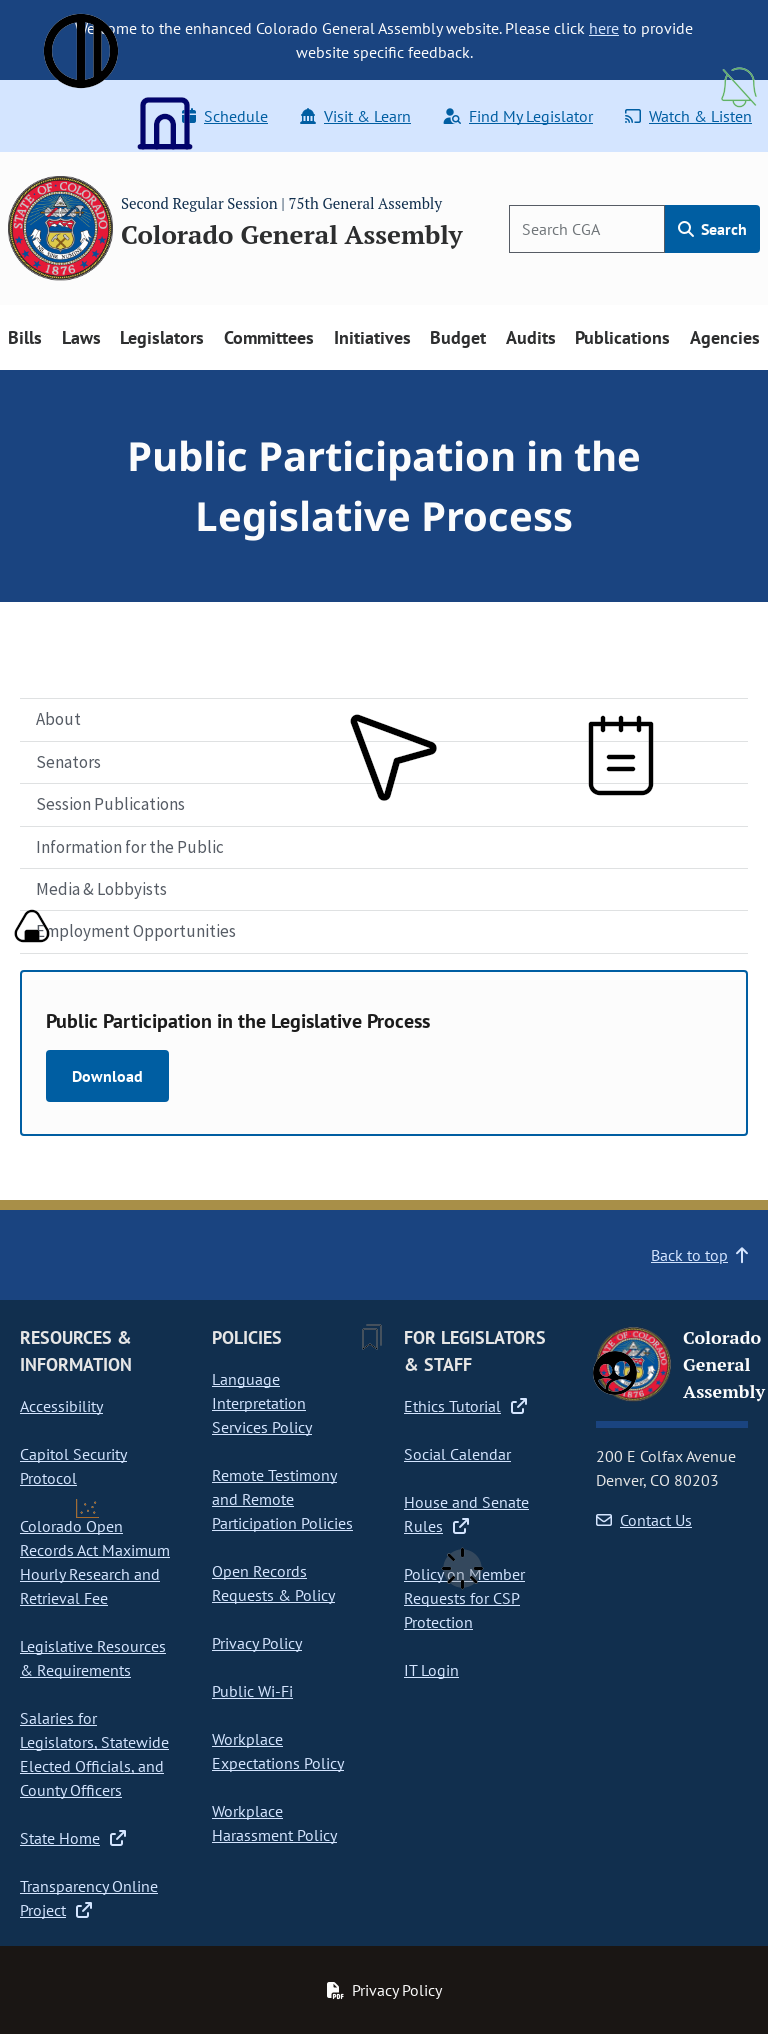 The height and width of the screenshot is (2035, 768). Describe the element at coordinates (615, 1373) in the screenshot. I see `view group or team members` at that location.